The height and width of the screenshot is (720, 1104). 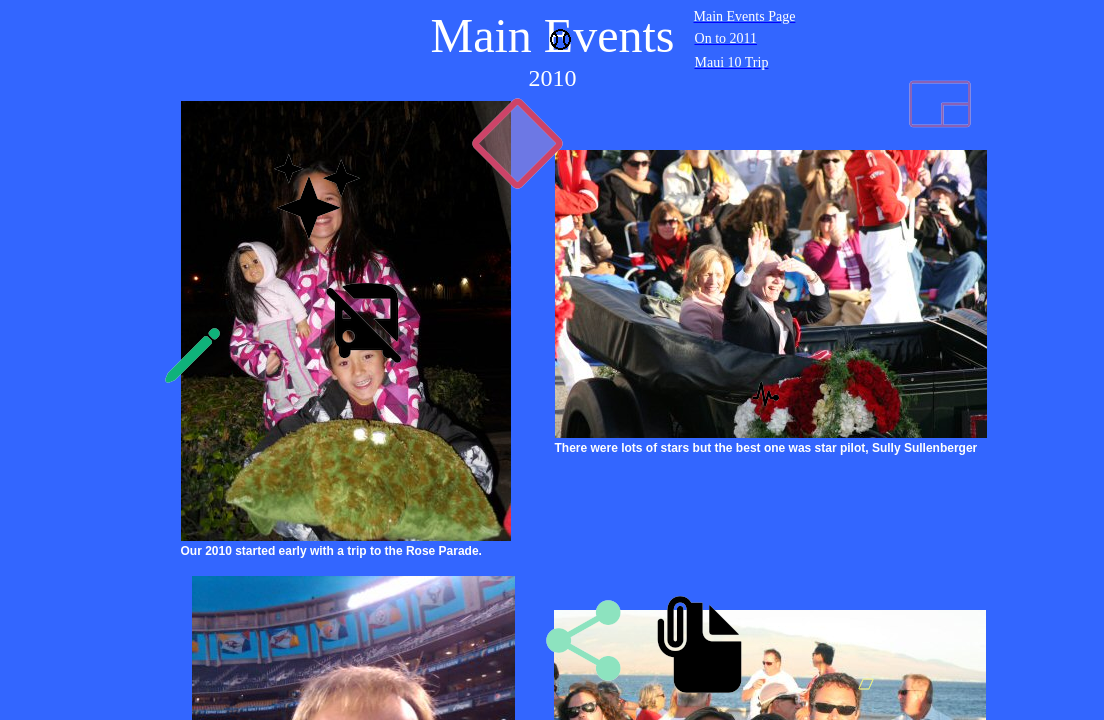 What do you see at coordinates (560, 39) in the screenshot?
I see `access baseball or sports content` at bounding box center [560, 39].